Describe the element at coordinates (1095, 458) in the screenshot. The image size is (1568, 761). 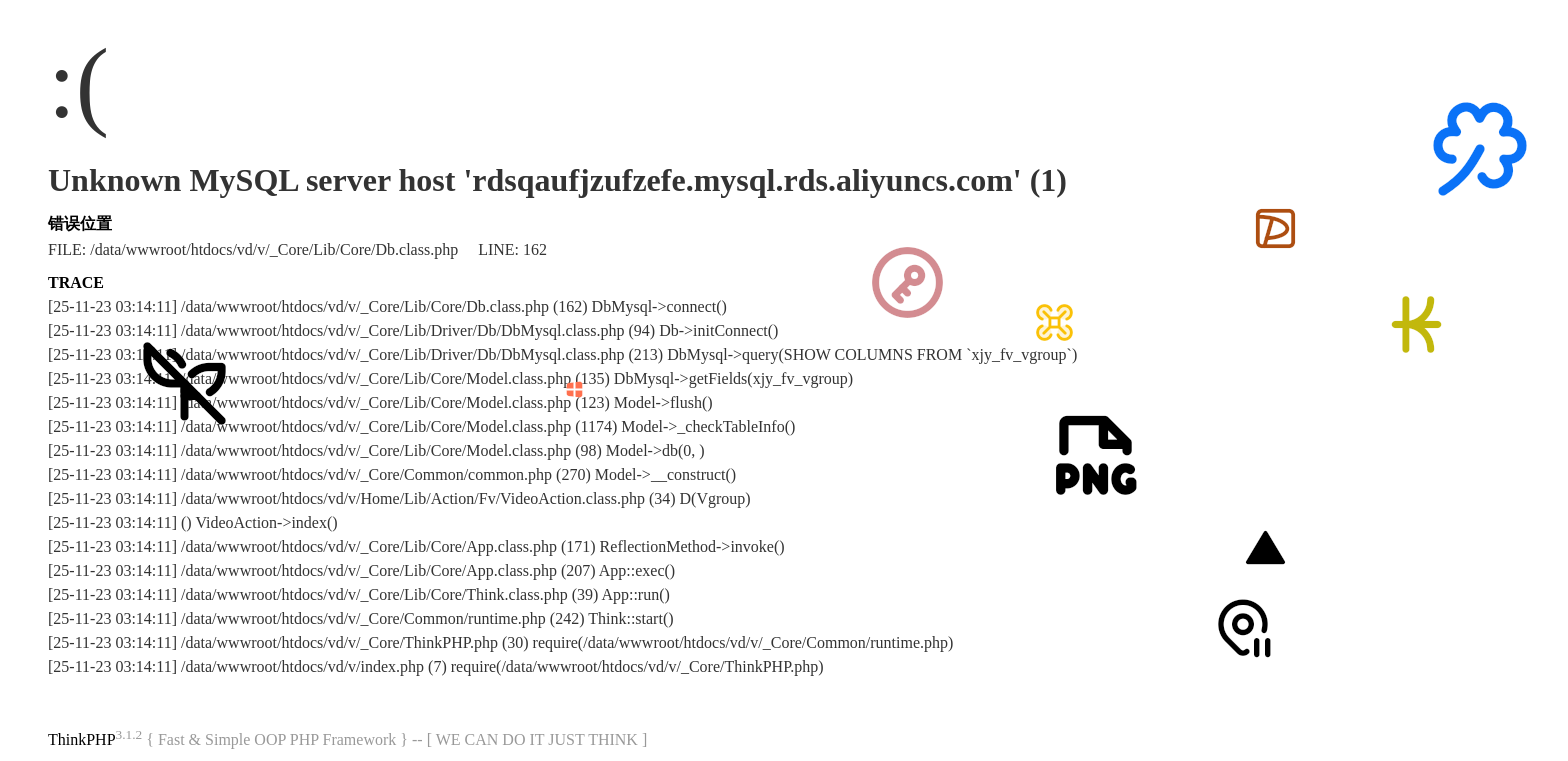
I see `a png image file` at that location.